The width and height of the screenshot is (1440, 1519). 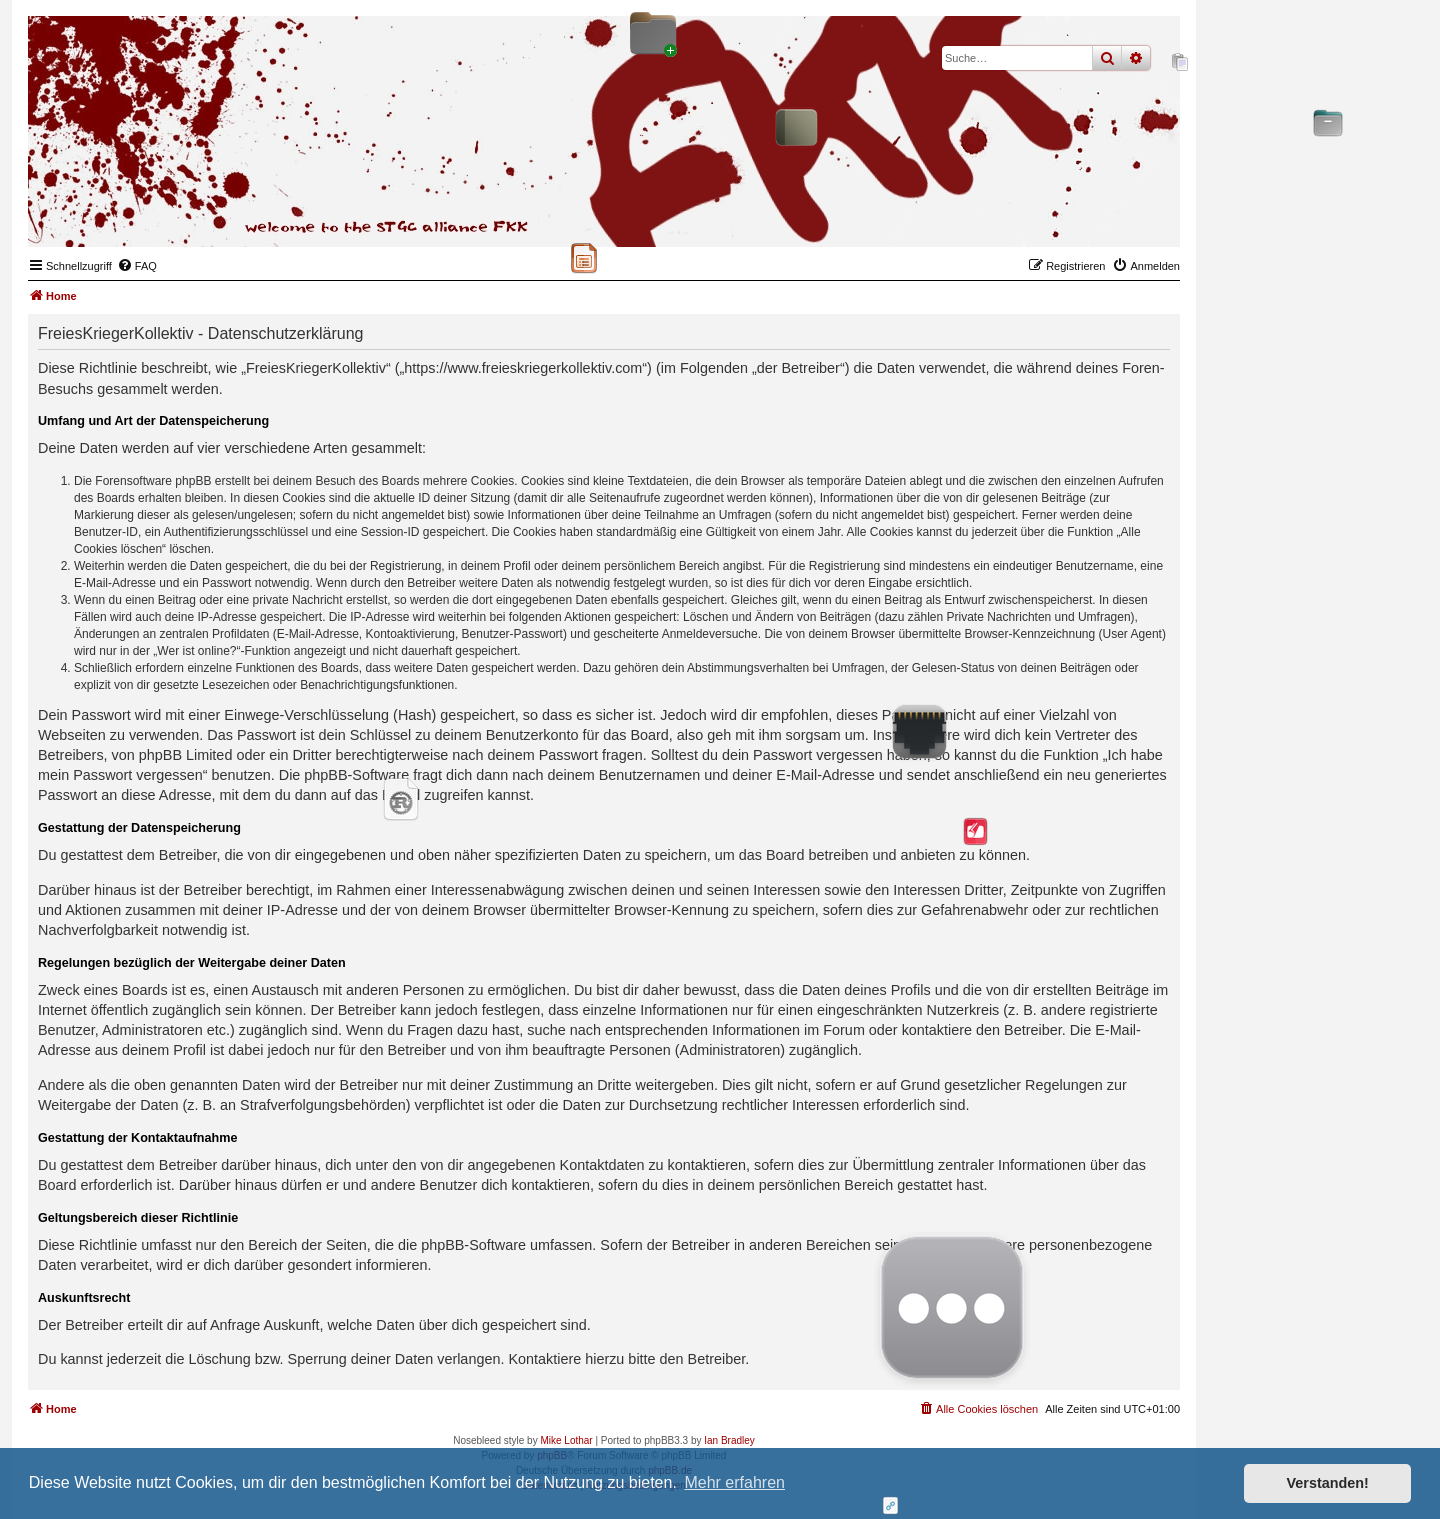 I want to click on a rust programming language source file, so click(x=401, y=799).